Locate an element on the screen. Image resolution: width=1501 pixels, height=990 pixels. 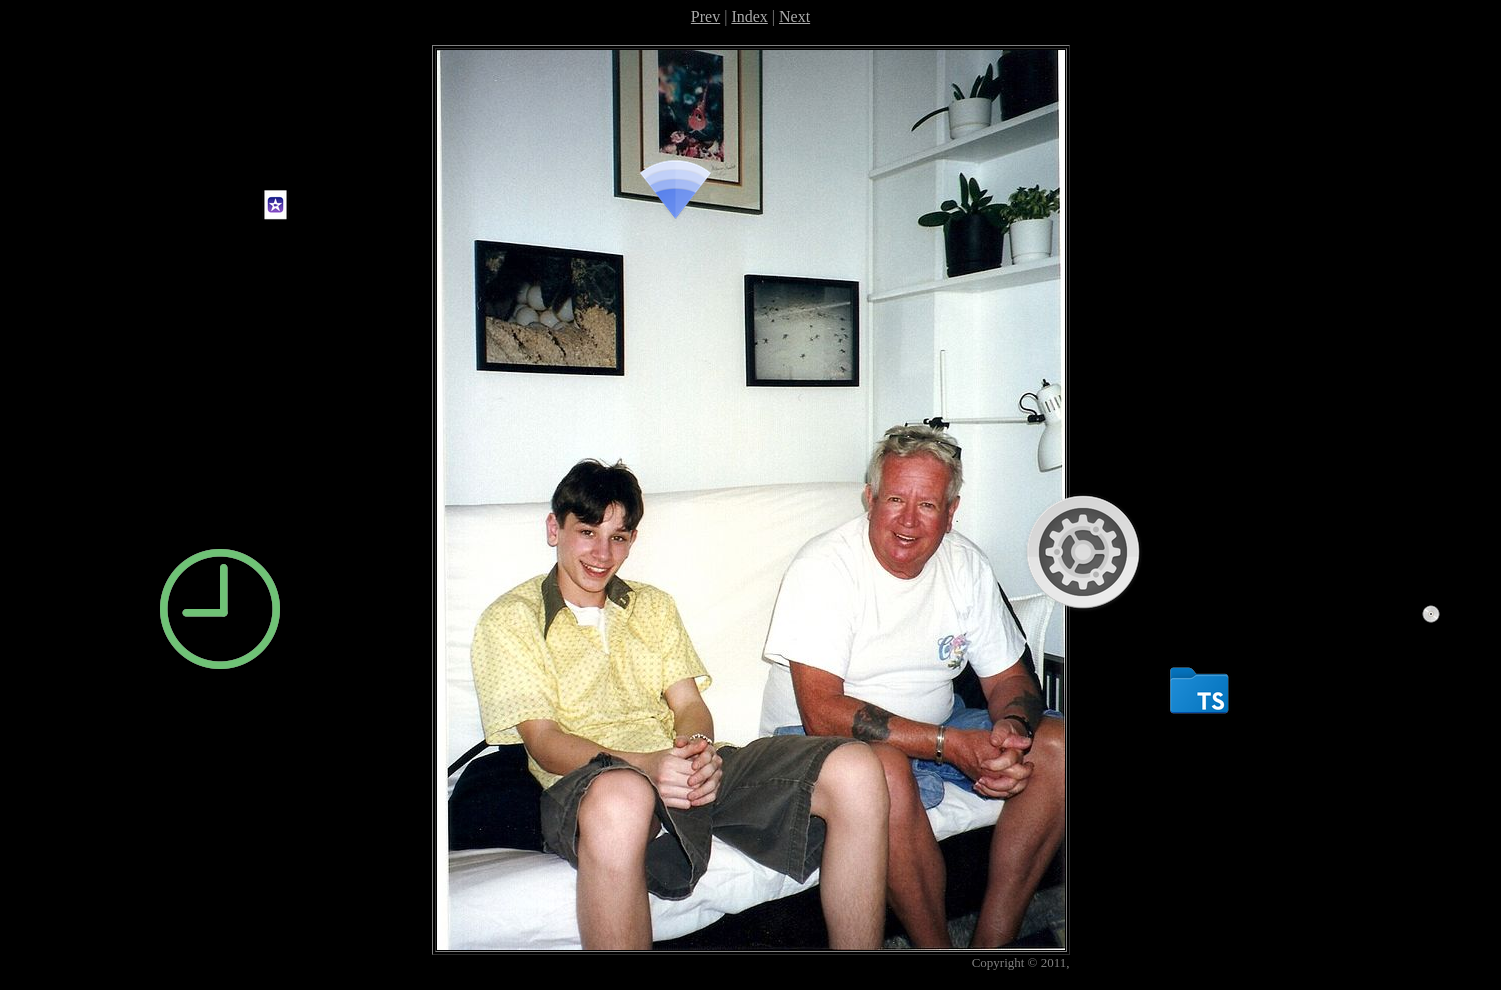
typescript project folder is located at coordinates (1199, 692).